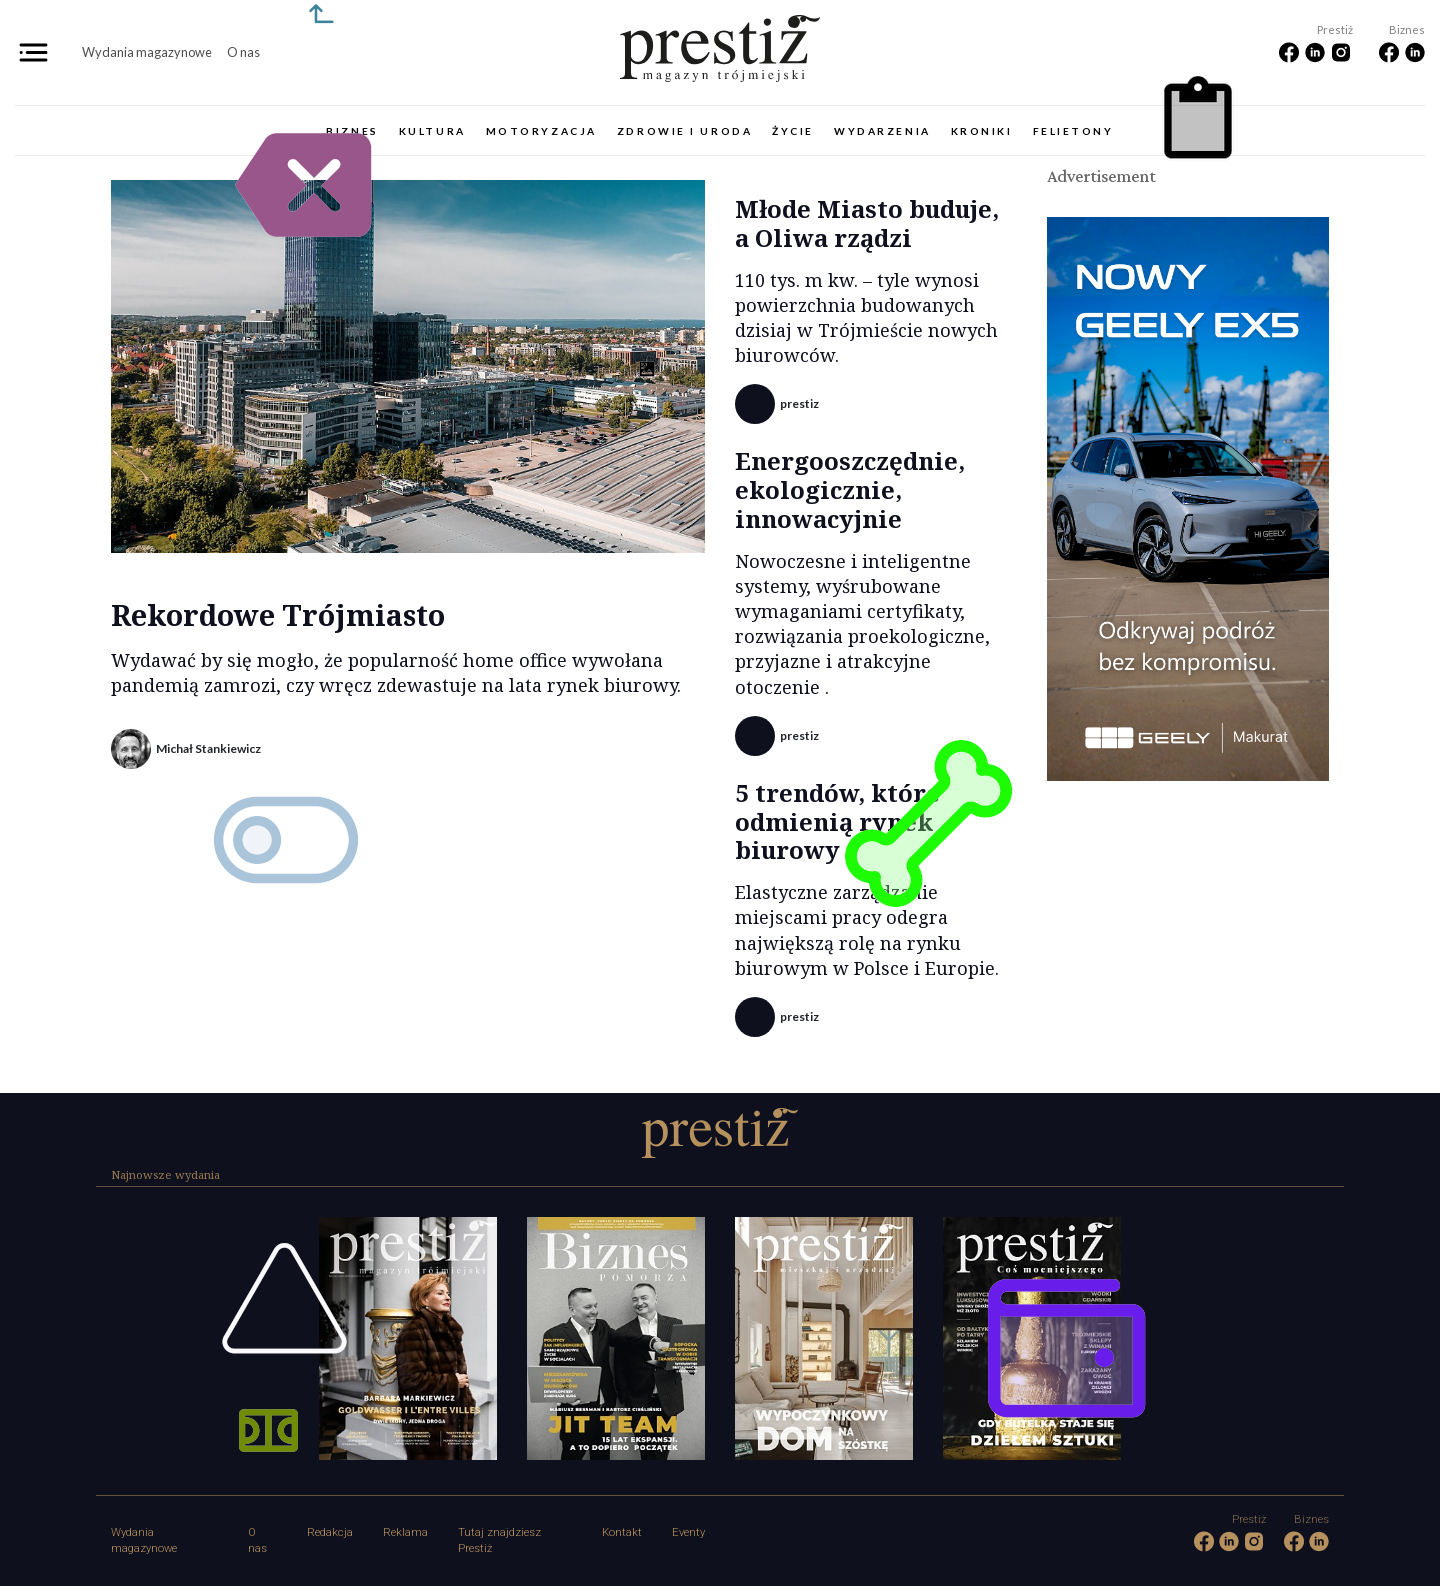 The image size is (1440, 1586). What do you see at coordinates (1198, 121) in the screenshot?
I see `paste content from clipboard` at bounding box center [1198, 121].